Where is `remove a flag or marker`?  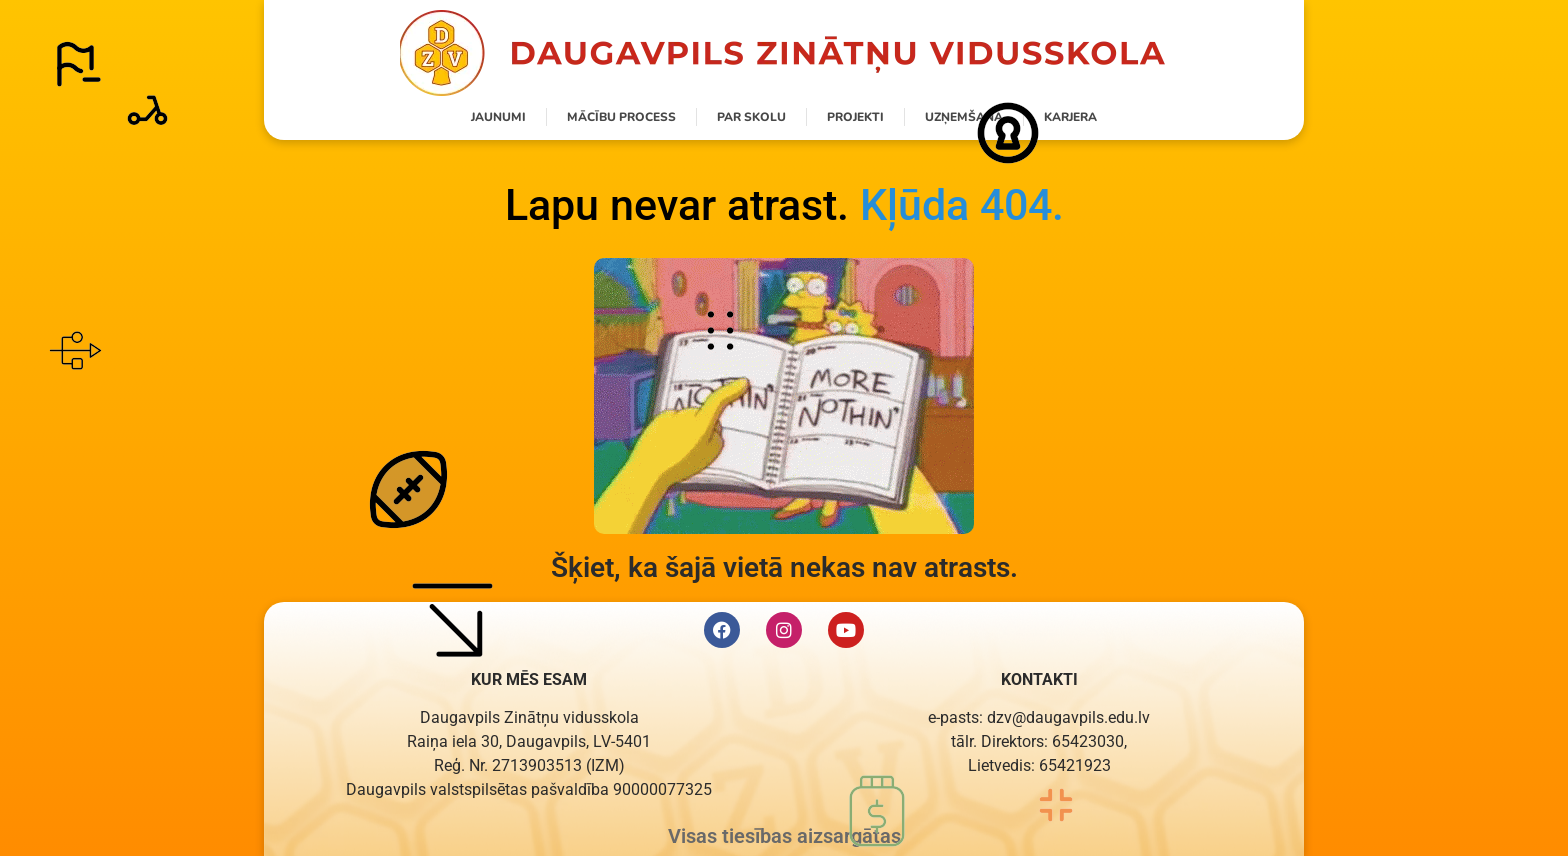
remove a flag or marker is located at coordinates (75, 63).